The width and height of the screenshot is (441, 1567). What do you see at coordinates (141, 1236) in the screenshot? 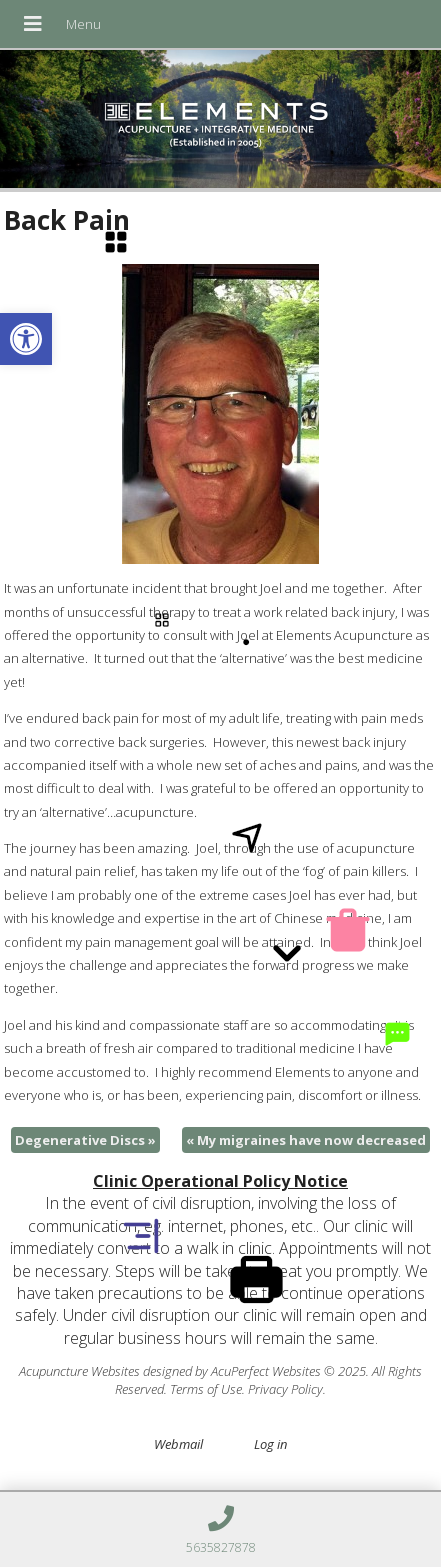
I see `align text to the right` at bounding box center [141, 1236].